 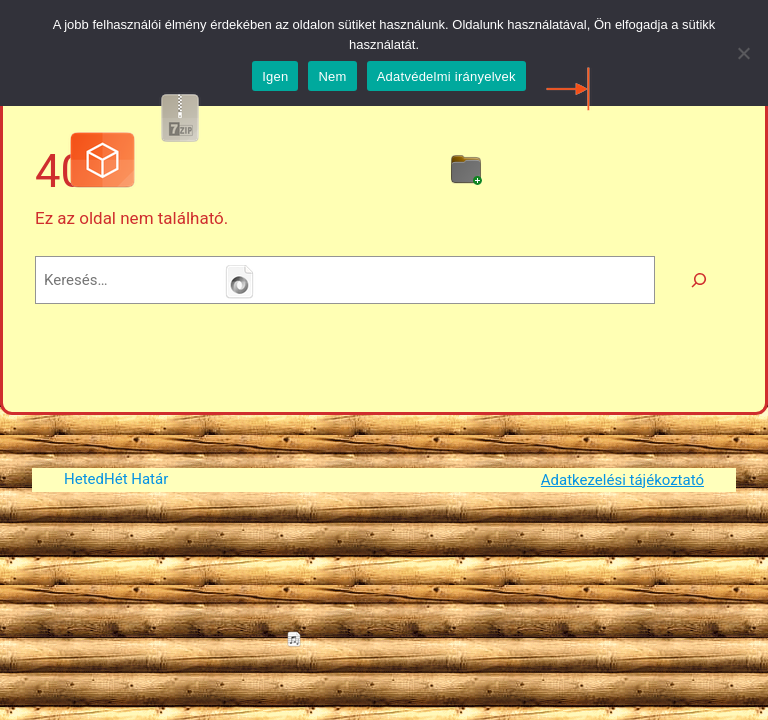 I want to click on open a 3D model file in STL binary format, so click(x=102, y=157).